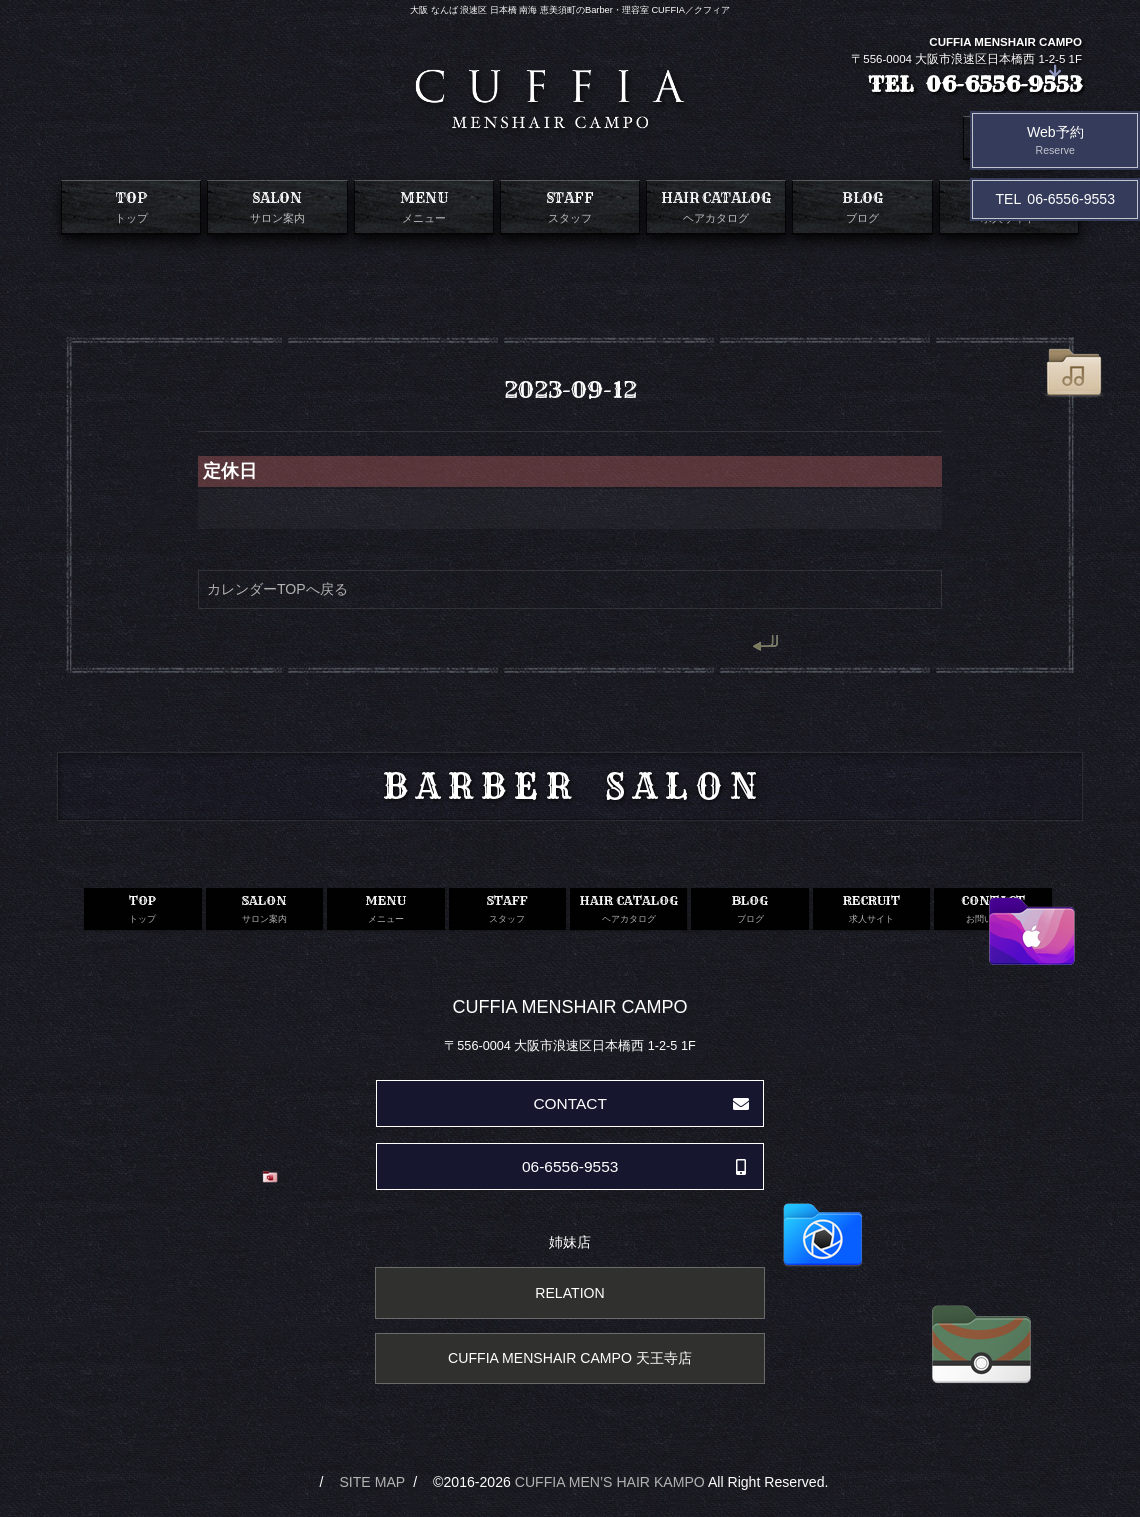  Describe the element at coordinates (981, 1347) in the screenshot. I see `folder for pokémon nest ball related content` at that location.